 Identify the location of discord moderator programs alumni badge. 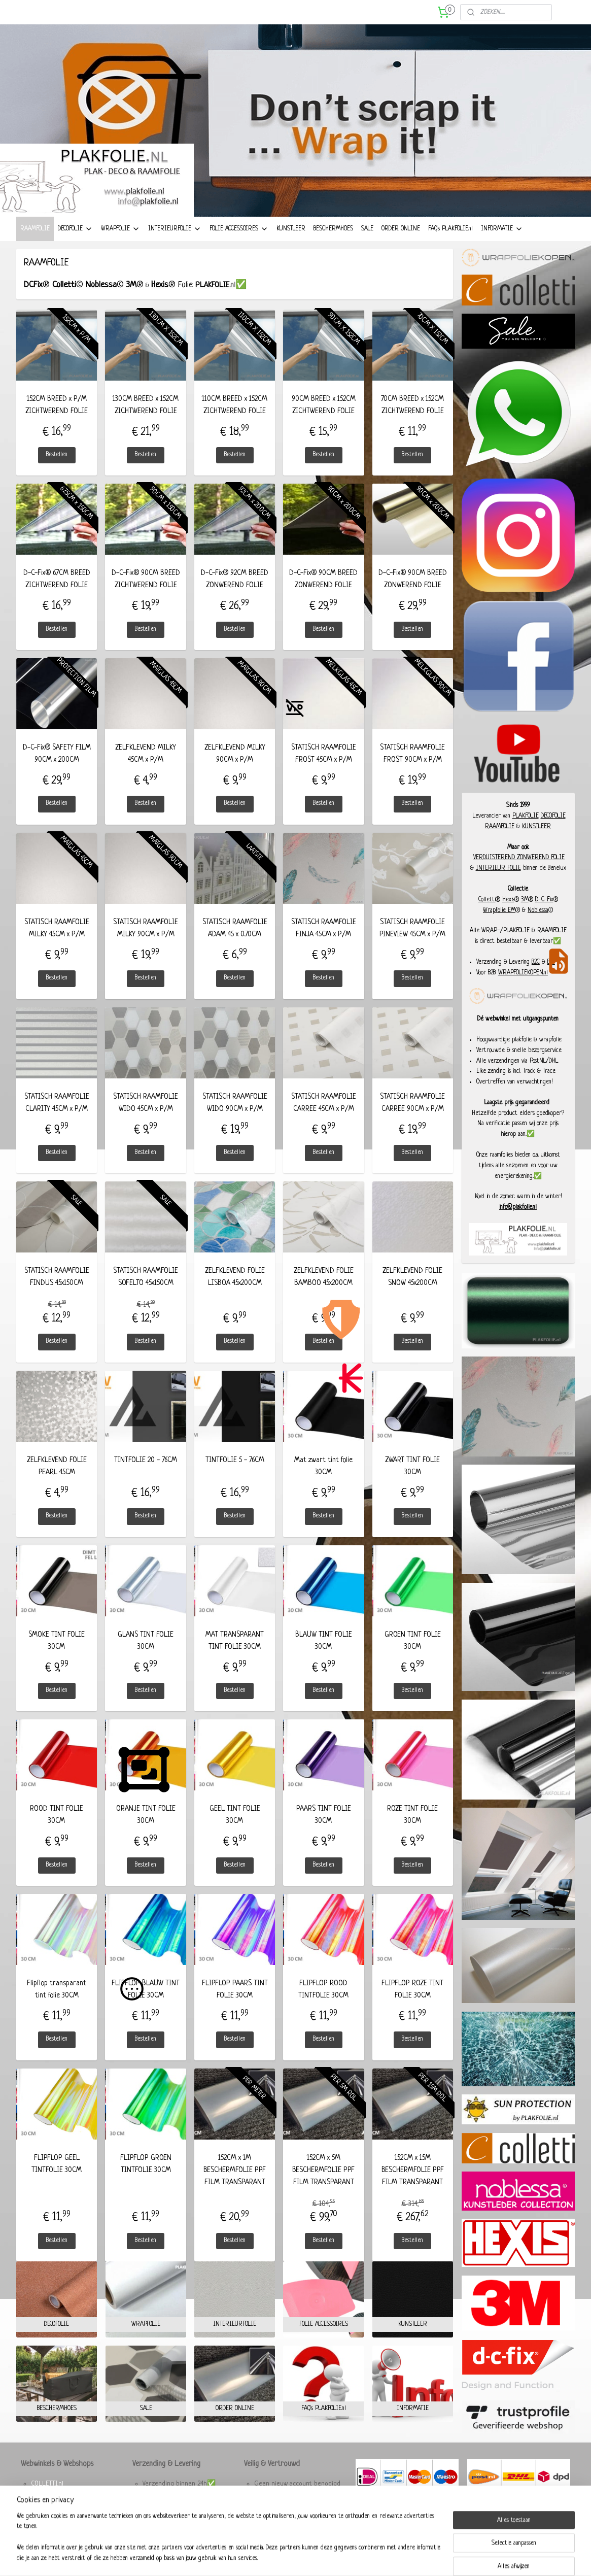
(341, 1319).